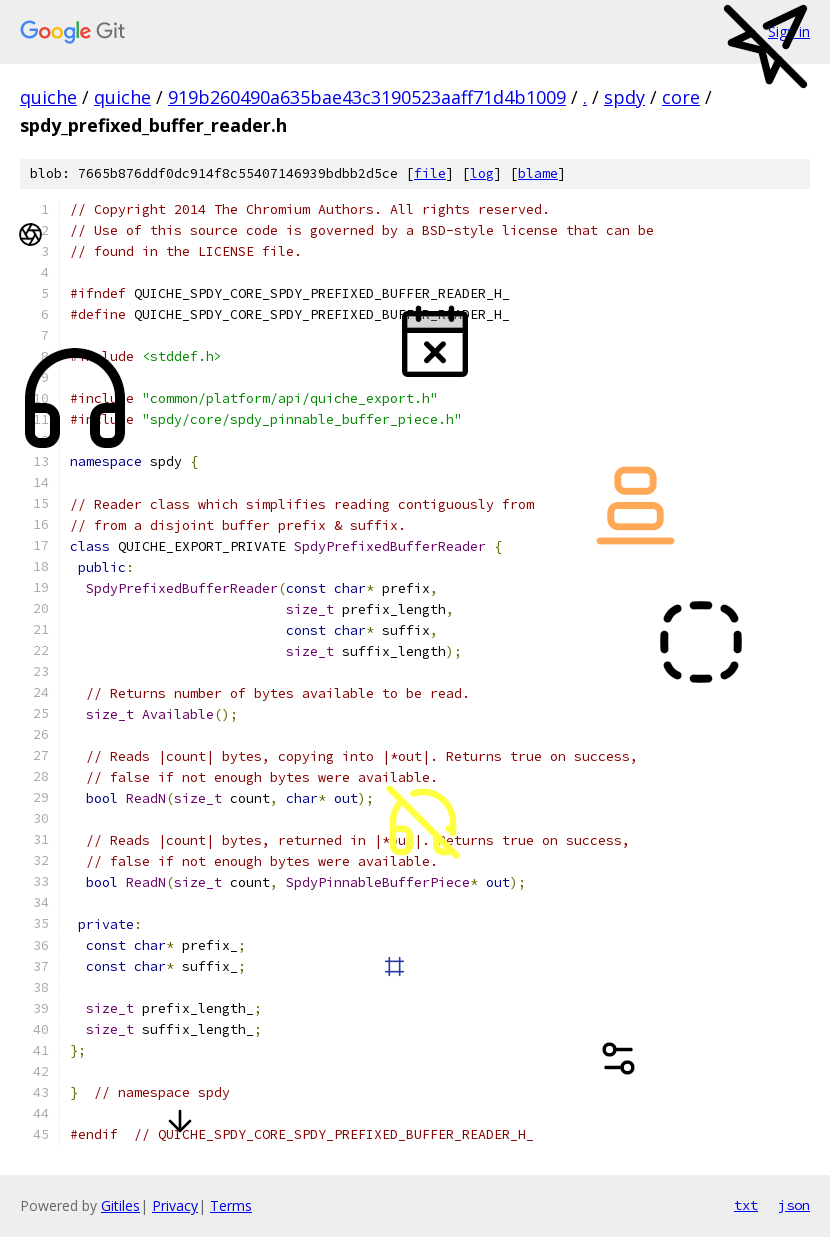  What do you see at coordinates (75, 398) in the screenshot?
I see `listen to audio or music` at bounding box center [75, 398].